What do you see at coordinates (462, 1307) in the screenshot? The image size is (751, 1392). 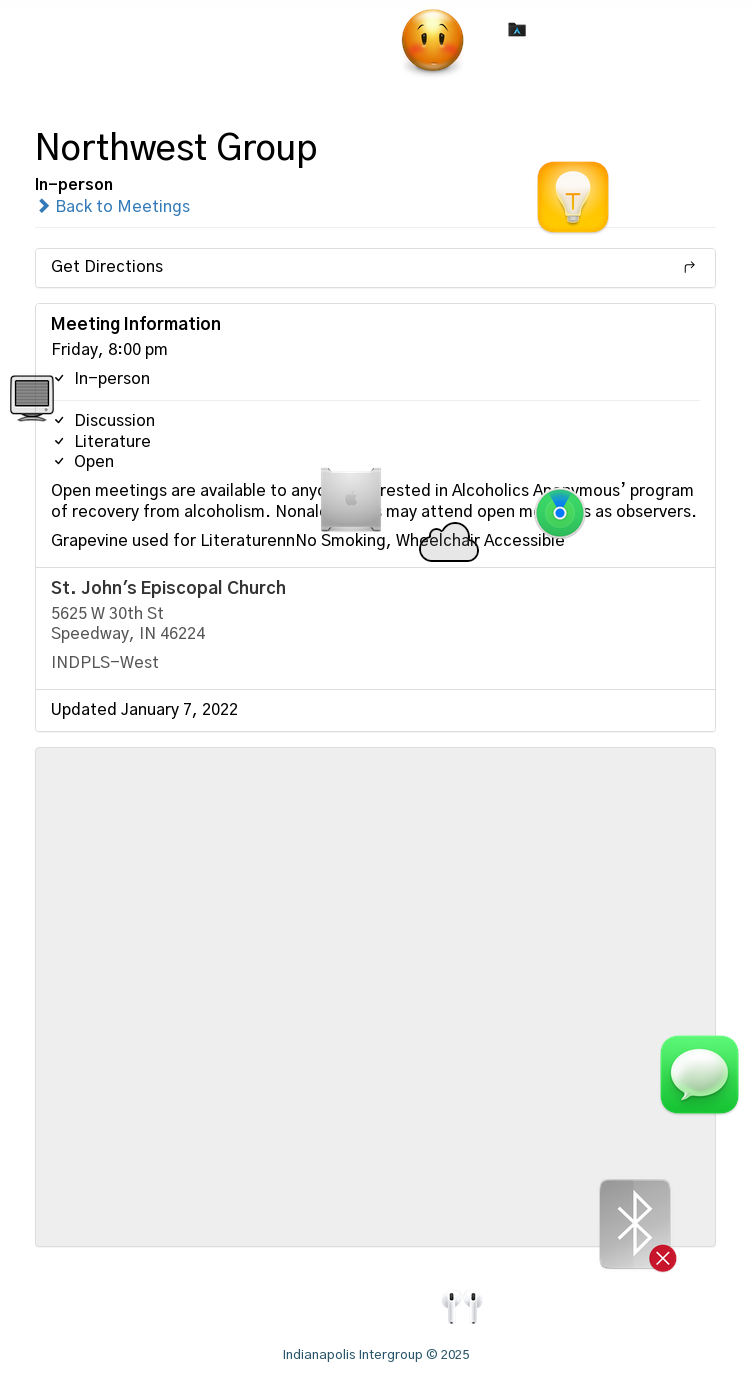 I see `connect bluetooth earbuds` at bounding box center [462, 1307].